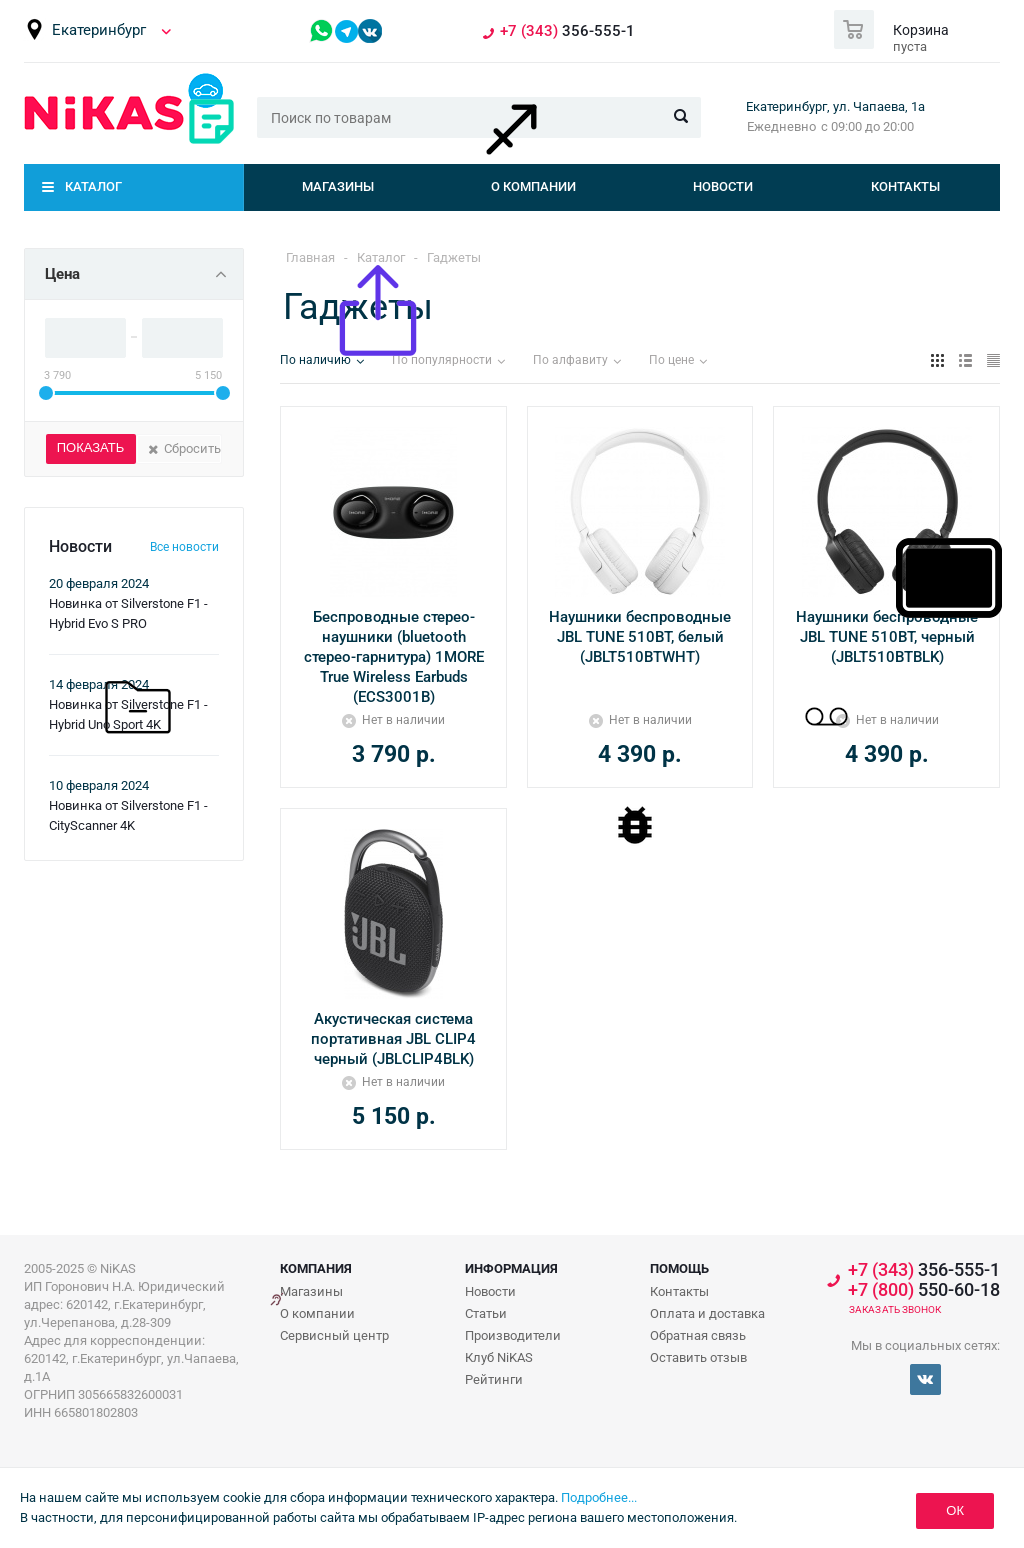 The image size is (1024, 1548). What do you see at coordinates (635, 825) in the screenshot?
I see `report a bug or issue` at bounding box center [635, 825].